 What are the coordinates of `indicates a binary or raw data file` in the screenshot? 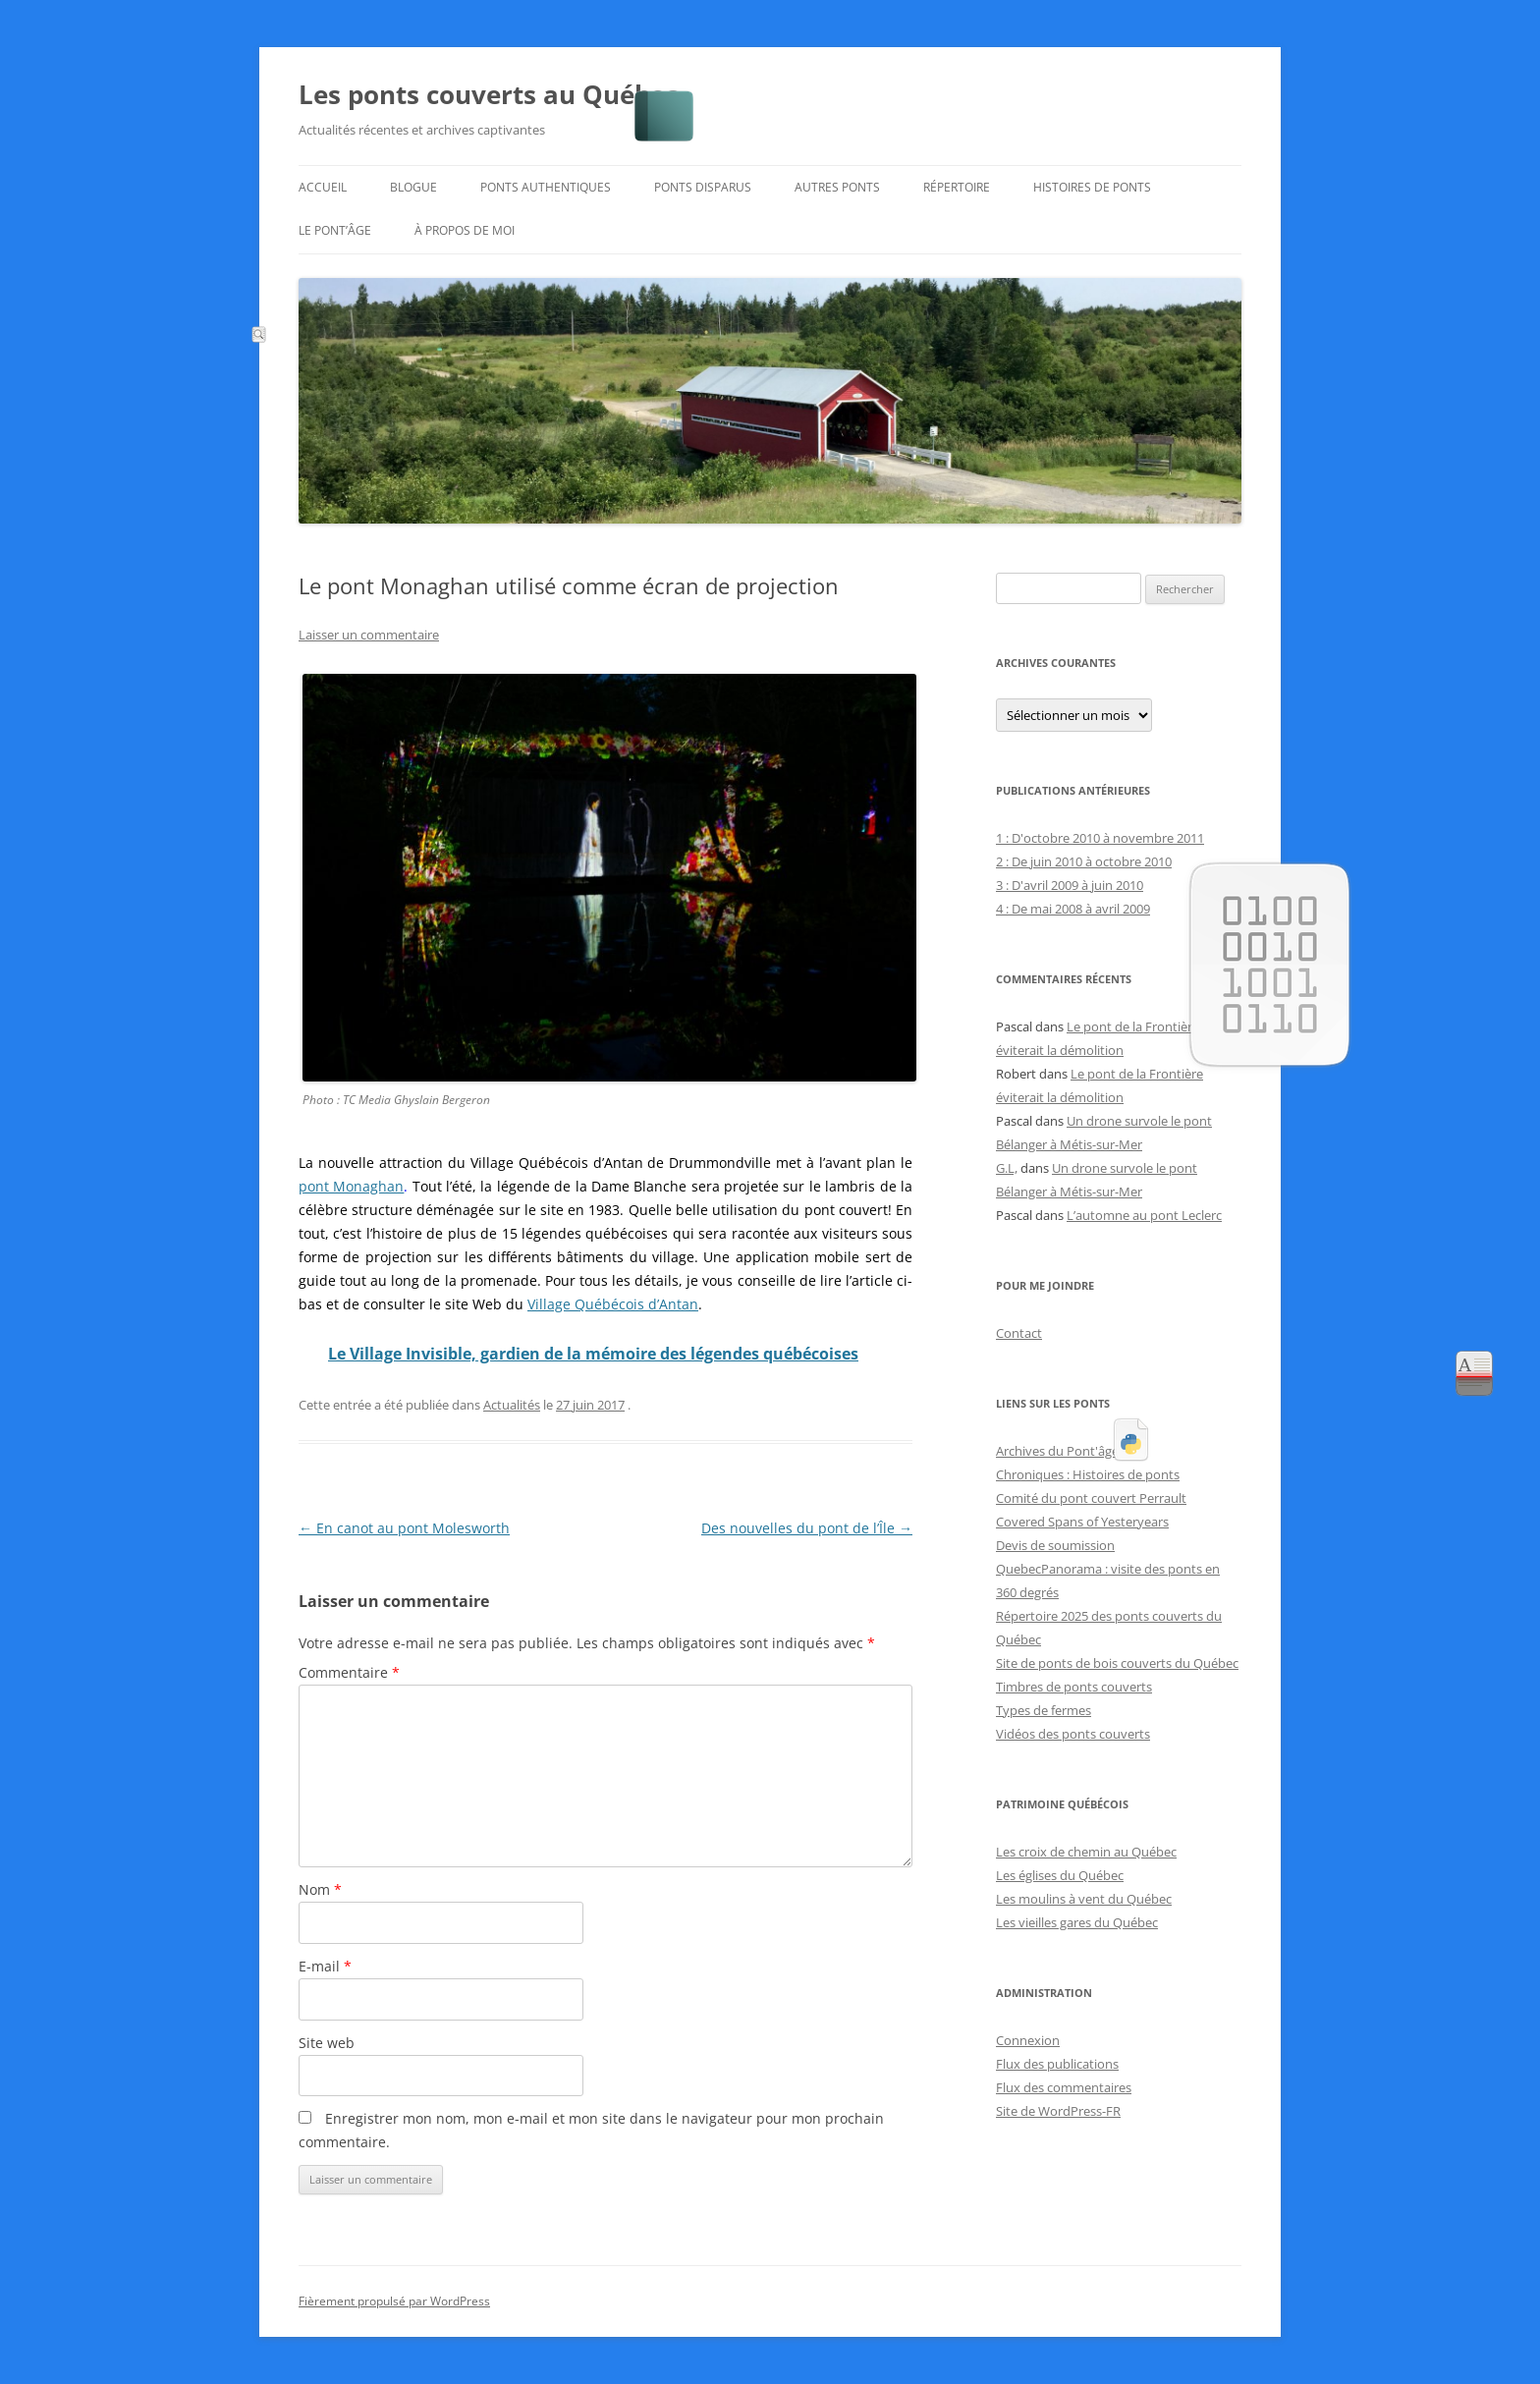 It's located at (1270, 965).